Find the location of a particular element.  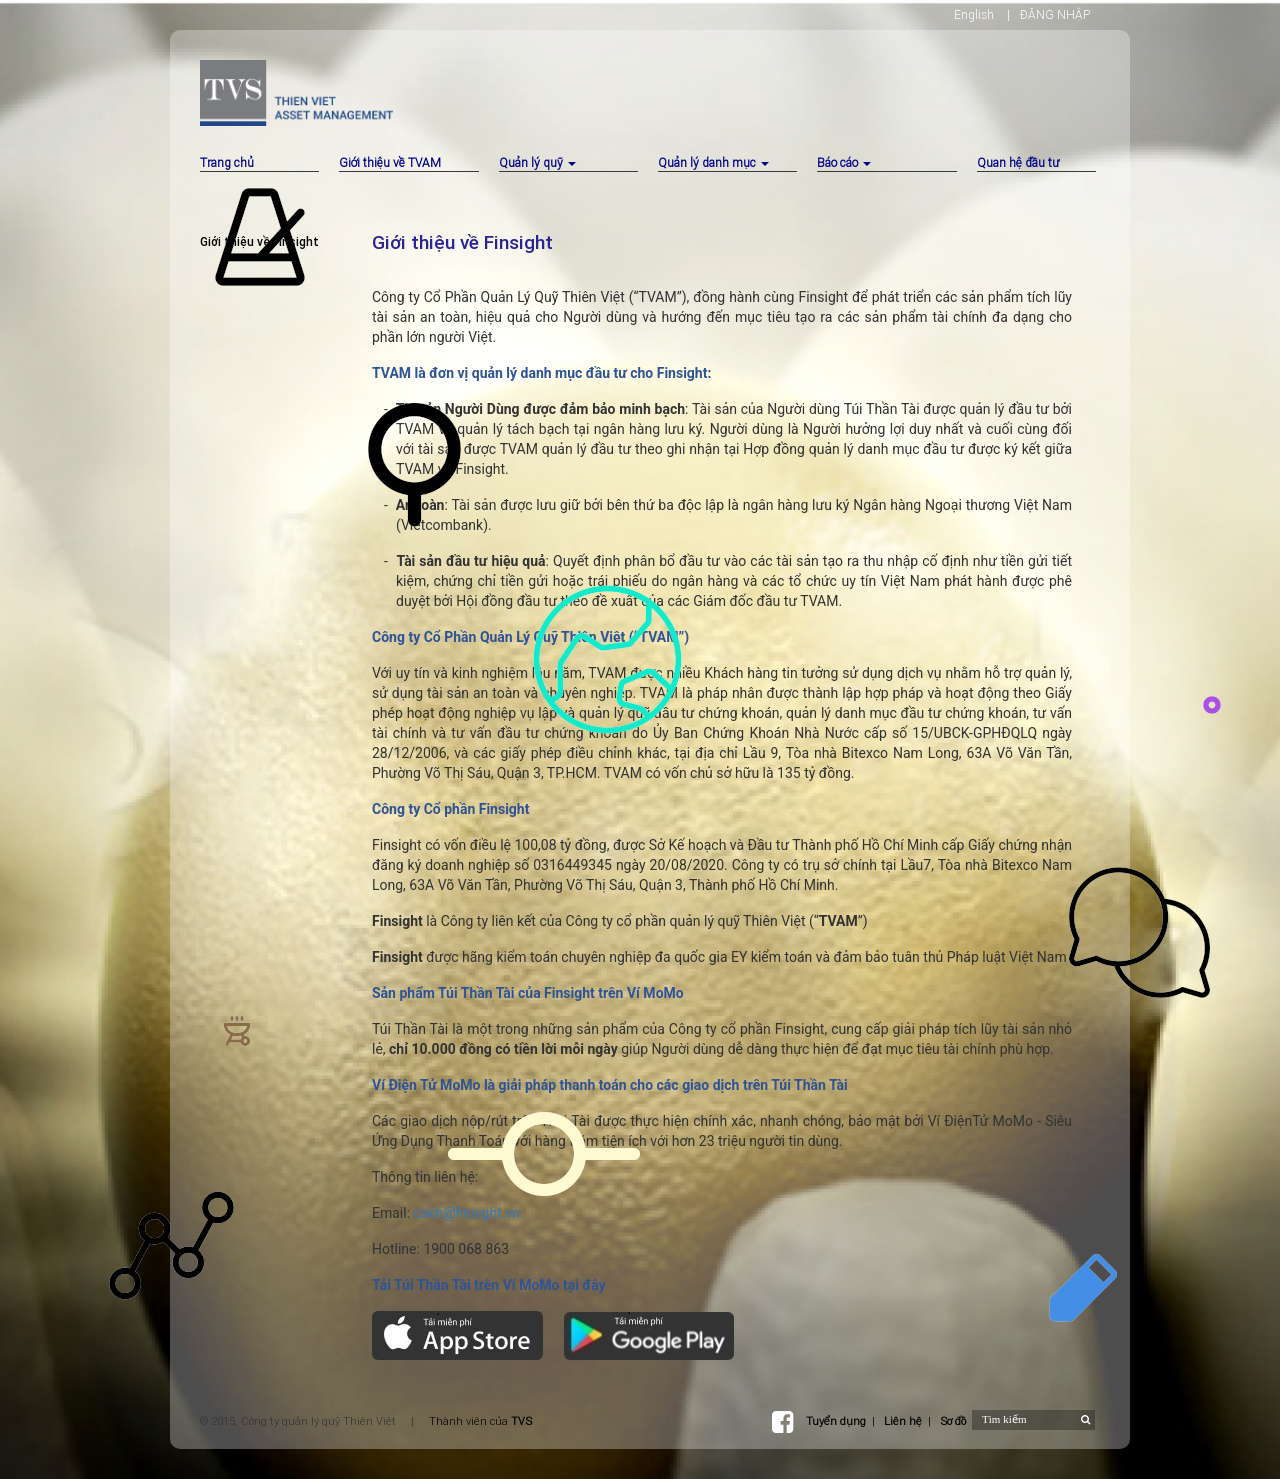

open chat or messaging is located at coordinates (1139, 932).